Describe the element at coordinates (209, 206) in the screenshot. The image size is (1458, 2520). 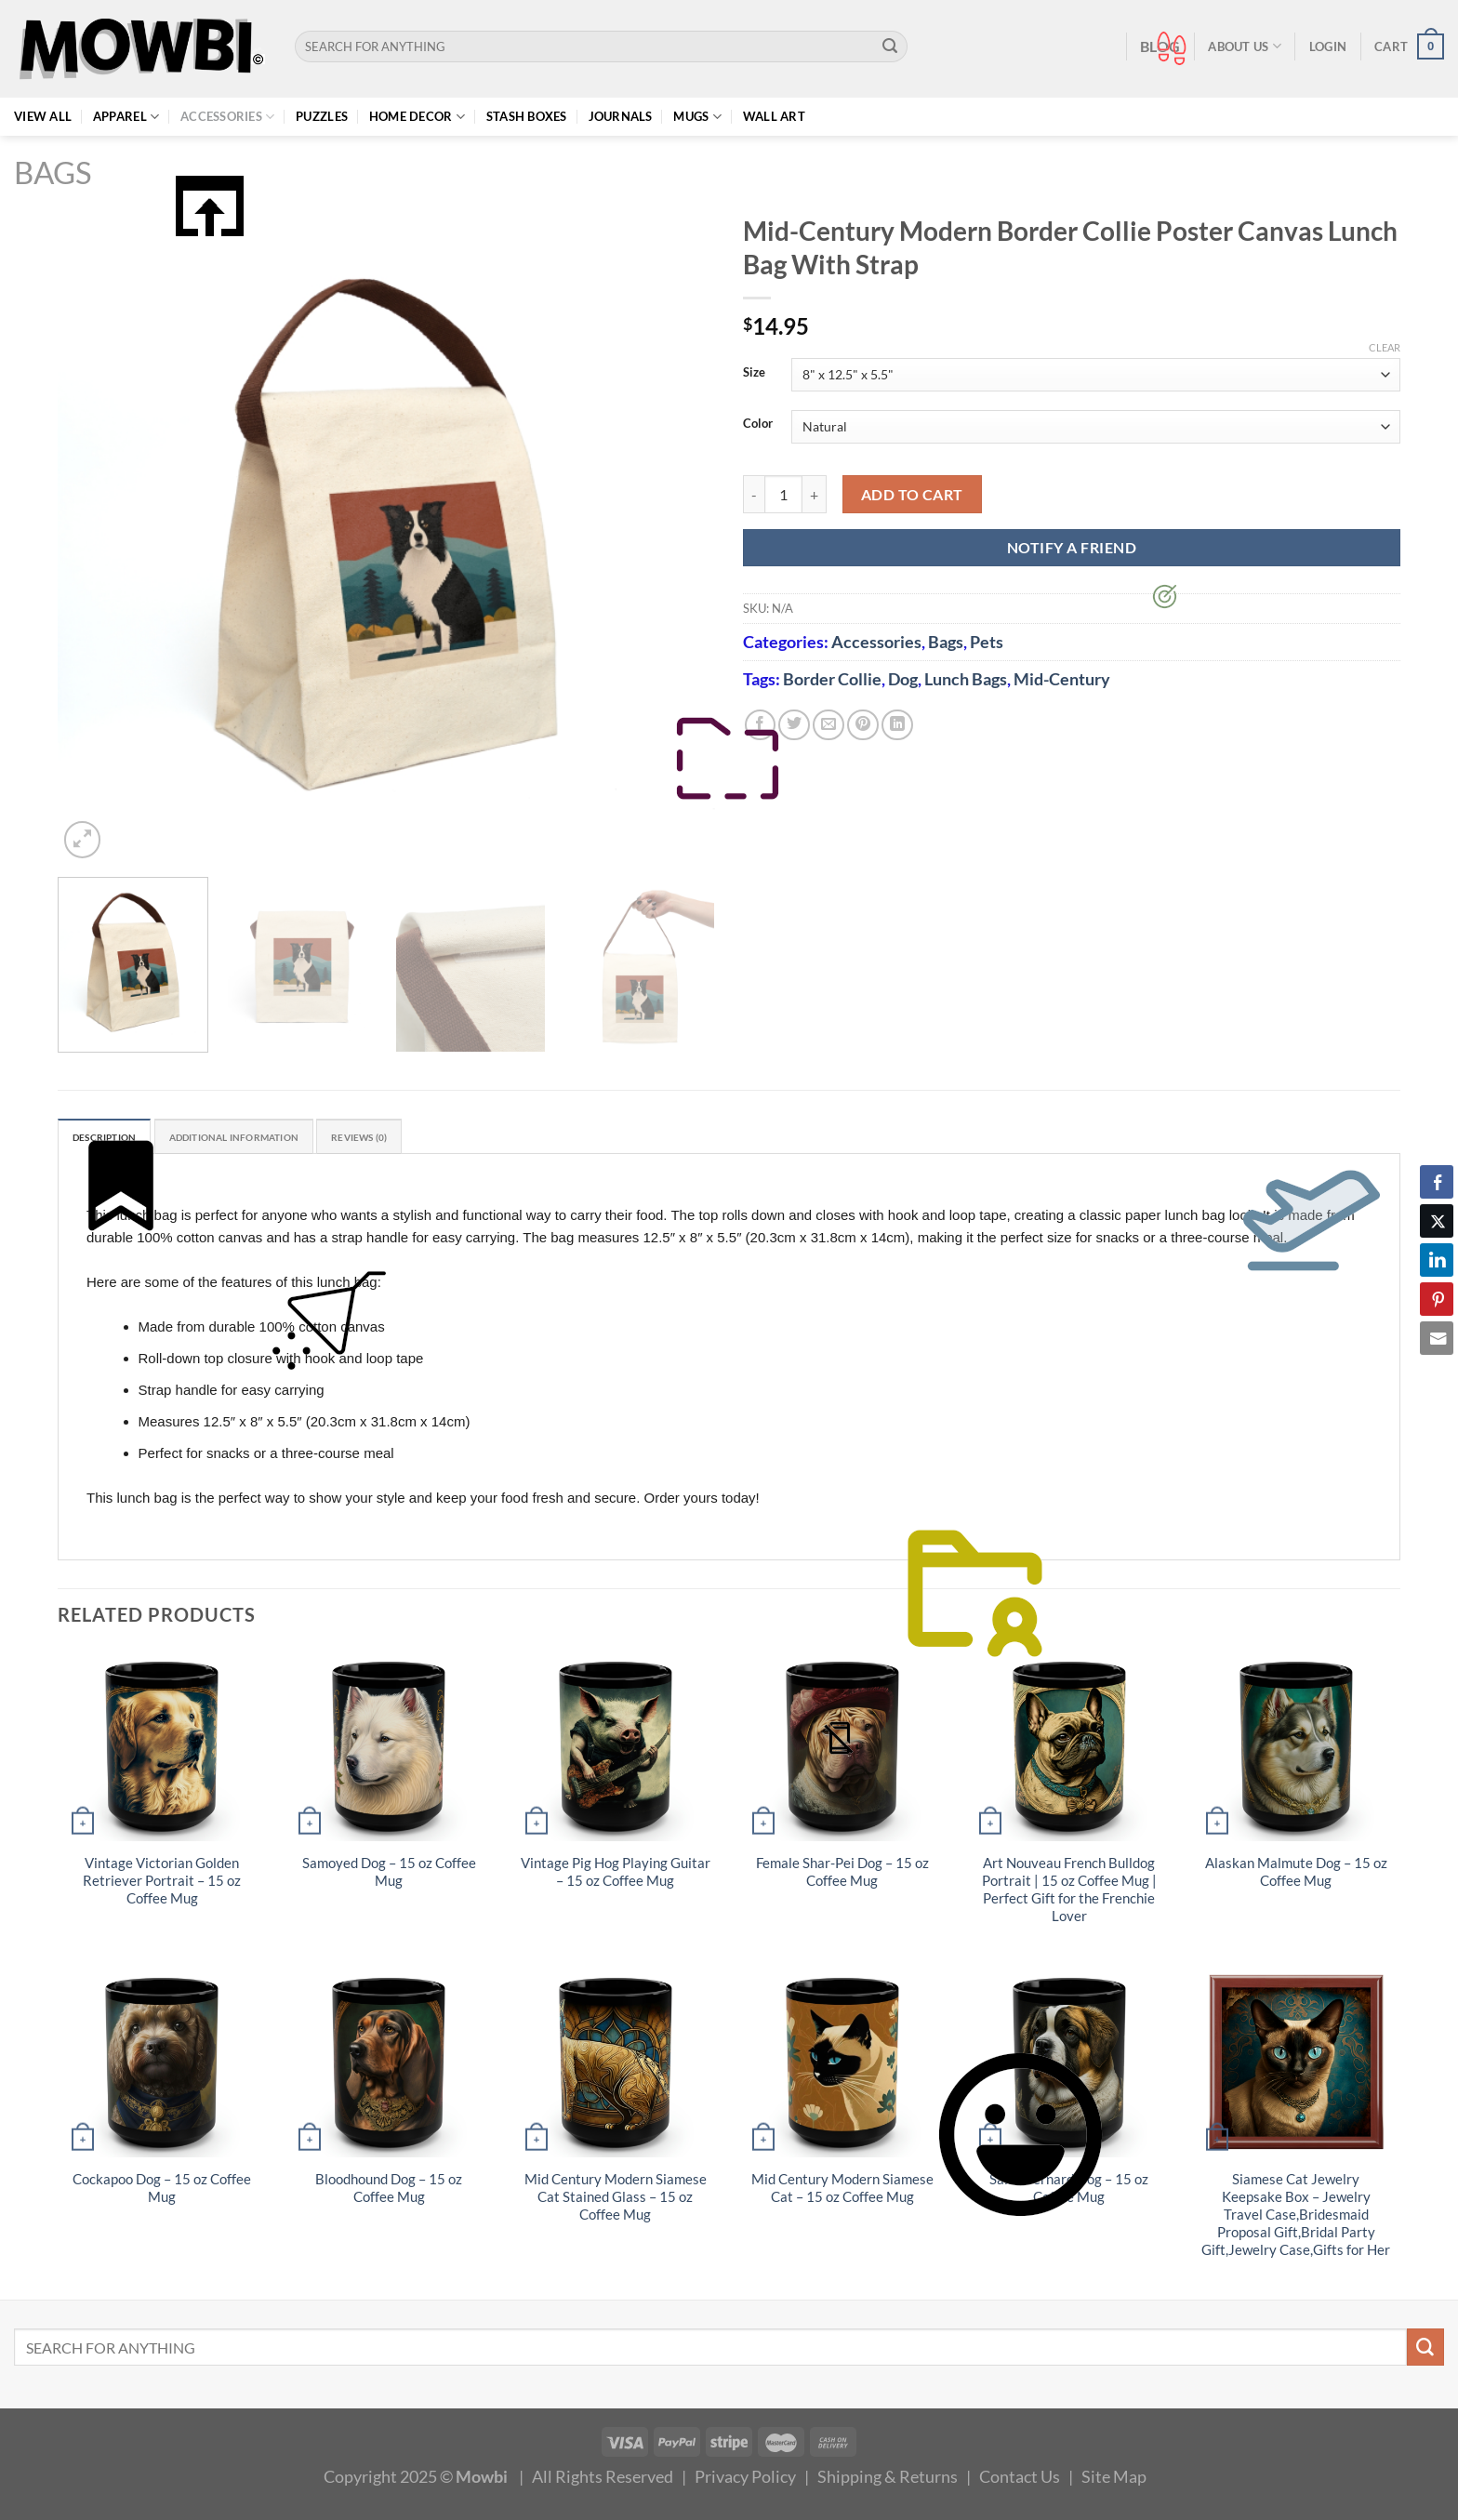
I see `open link in browser` at that location.